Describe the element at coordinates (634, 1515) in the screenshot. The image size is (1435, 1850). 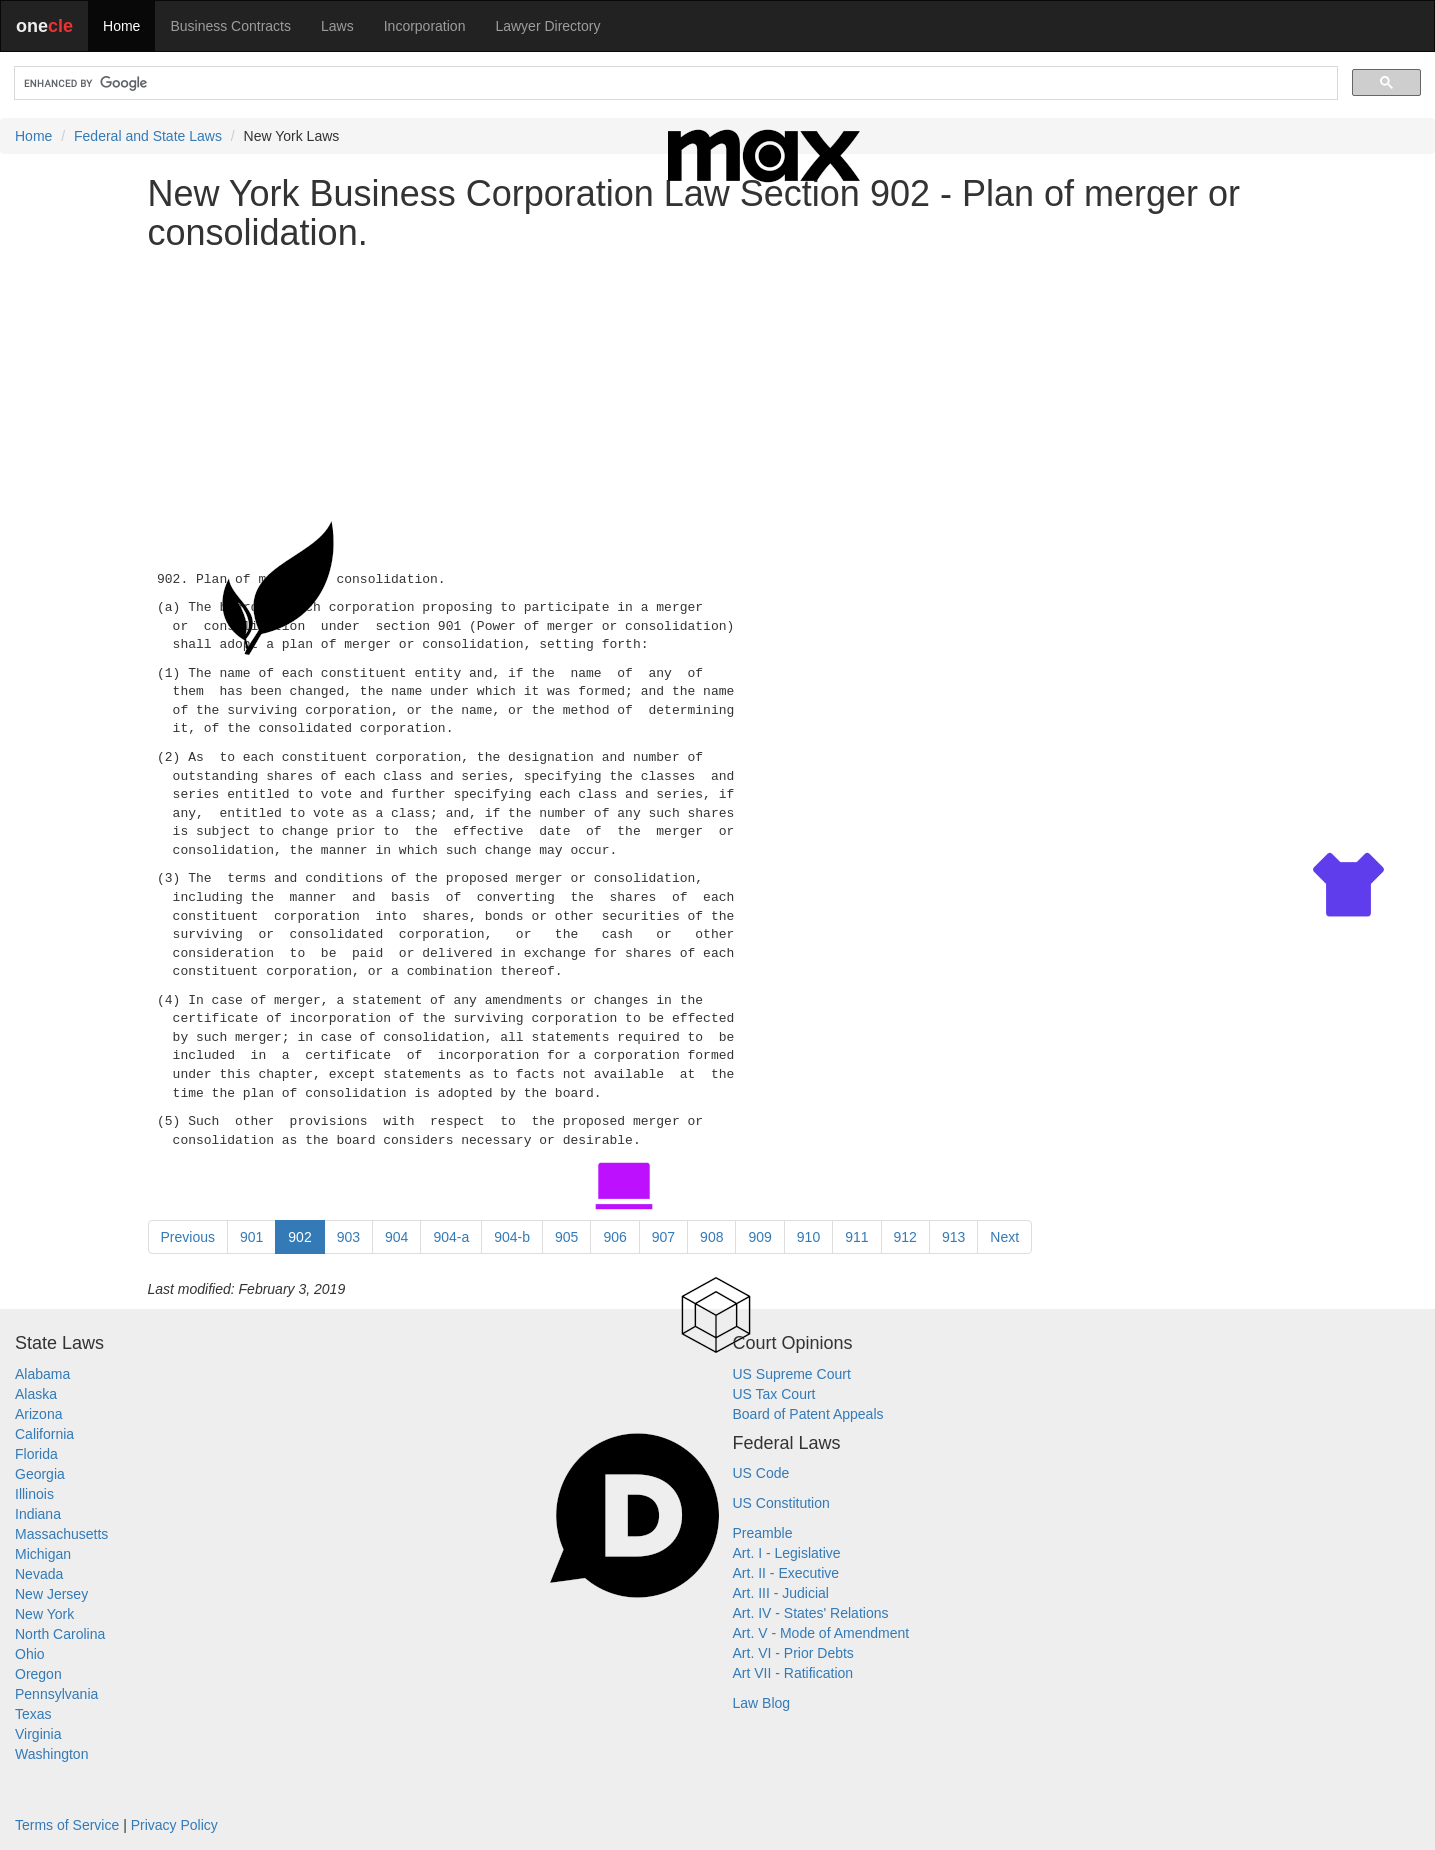
I see `open Disqus comments section` at that location.